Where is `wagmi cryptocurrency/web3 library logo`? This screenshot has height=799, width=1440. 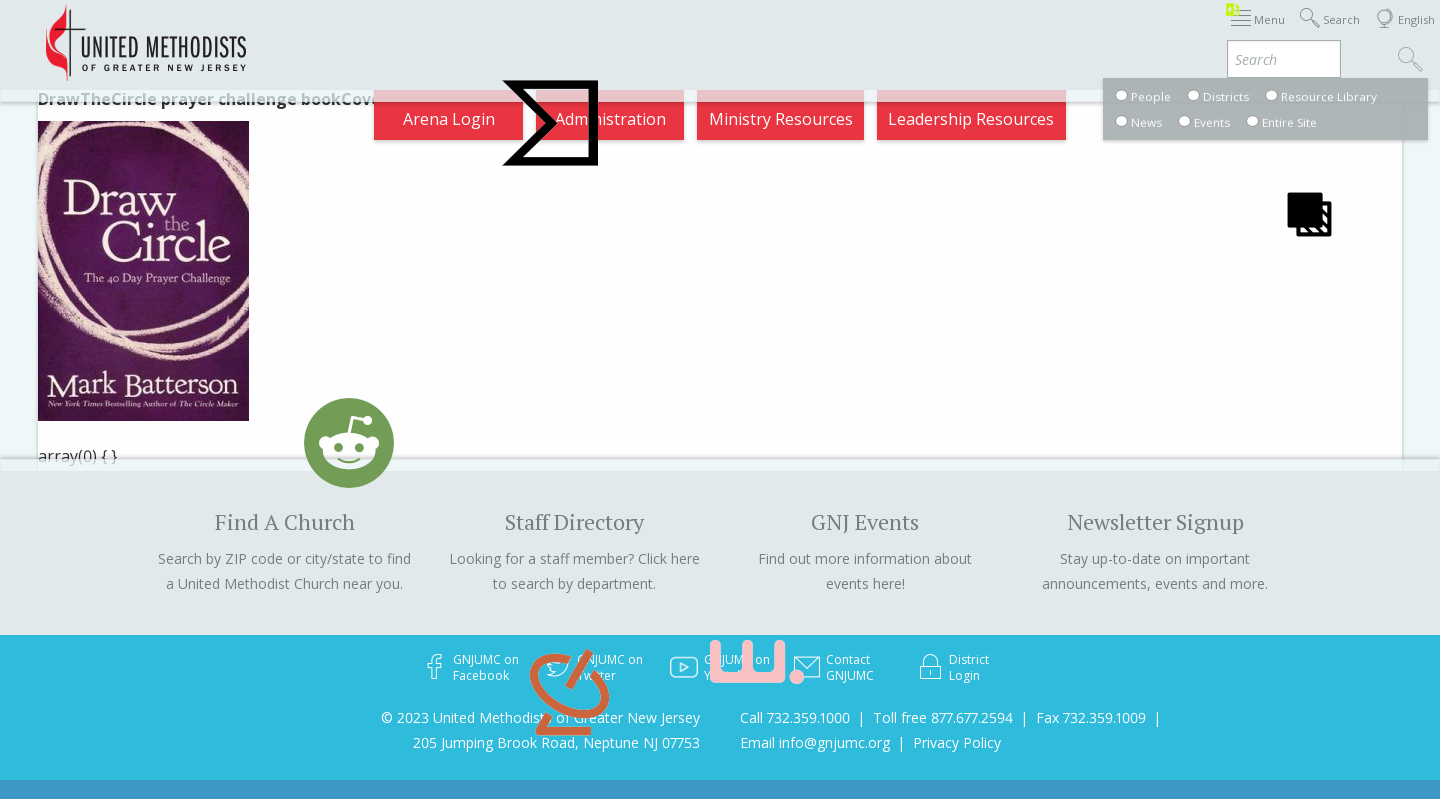 wagmi cryptocurrency/web3 library logo is located at coordinates (757, 662).